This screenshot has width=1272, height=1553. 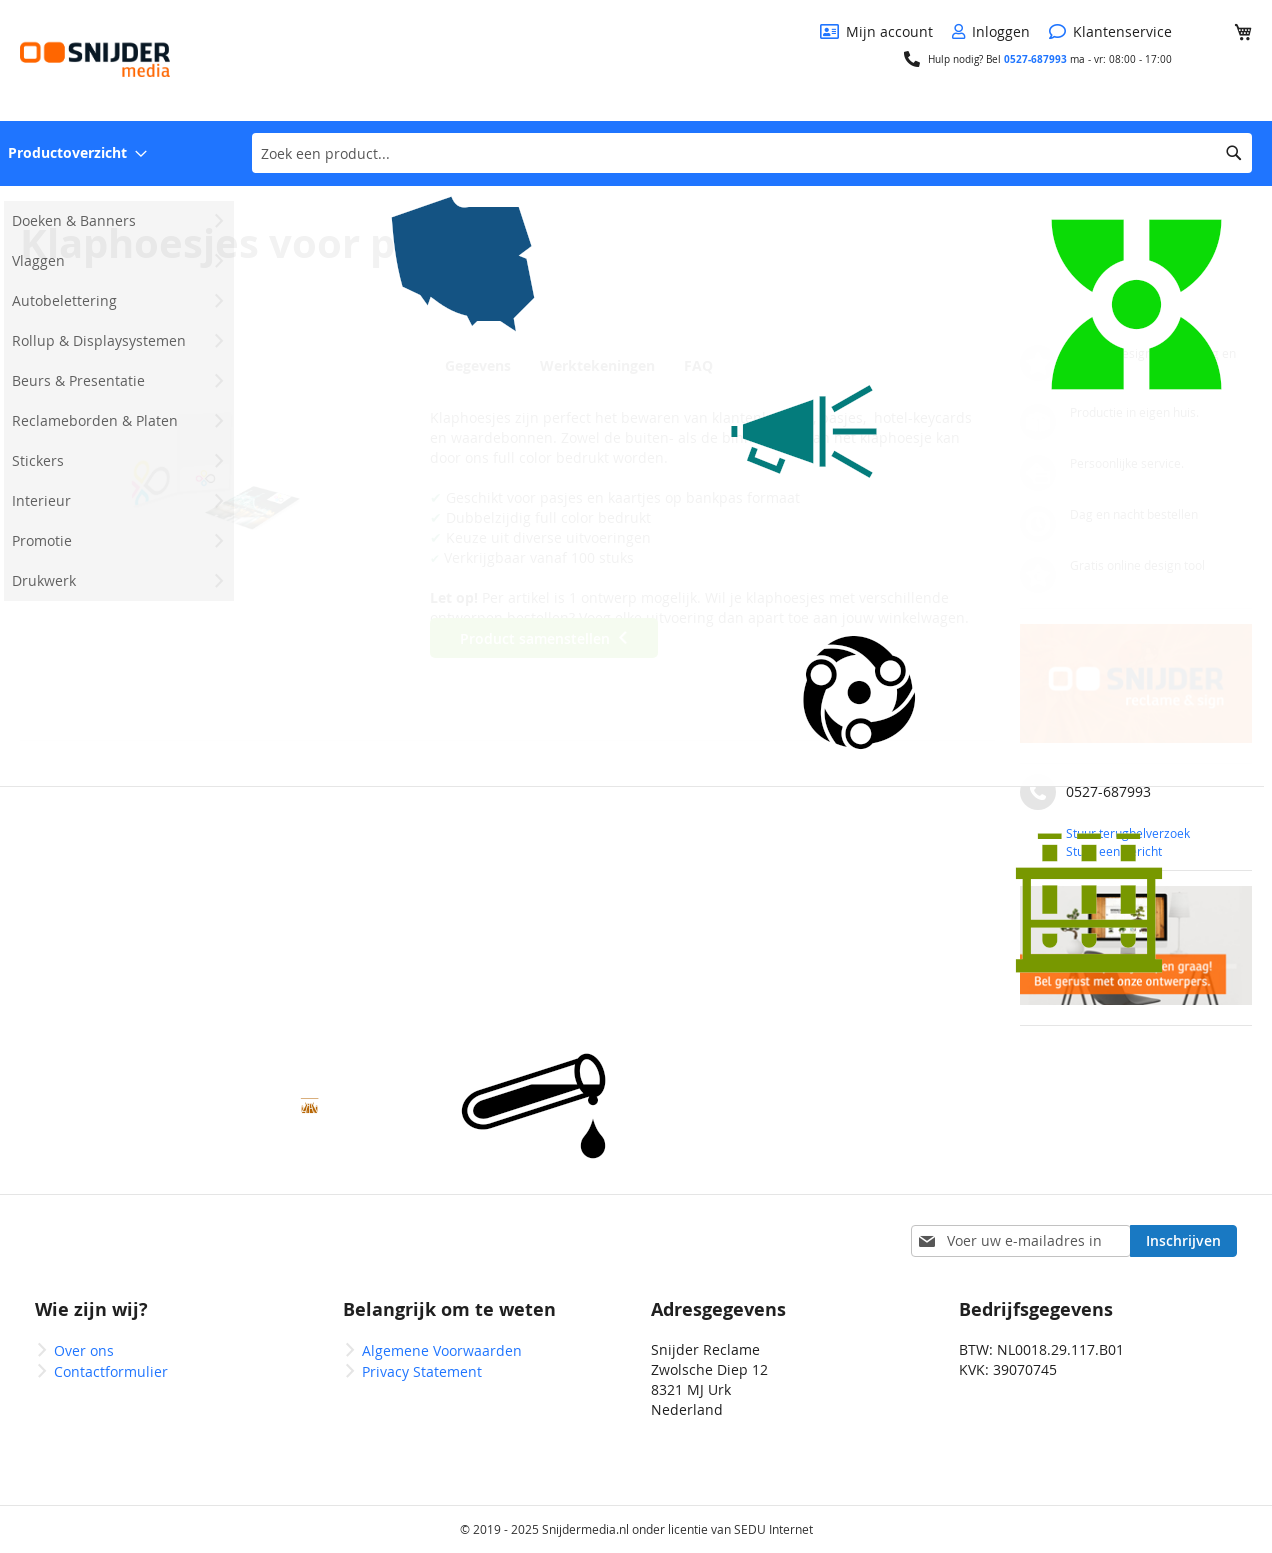 I want to click on wooden pier or dock structure, so click(x=309, y=1104).